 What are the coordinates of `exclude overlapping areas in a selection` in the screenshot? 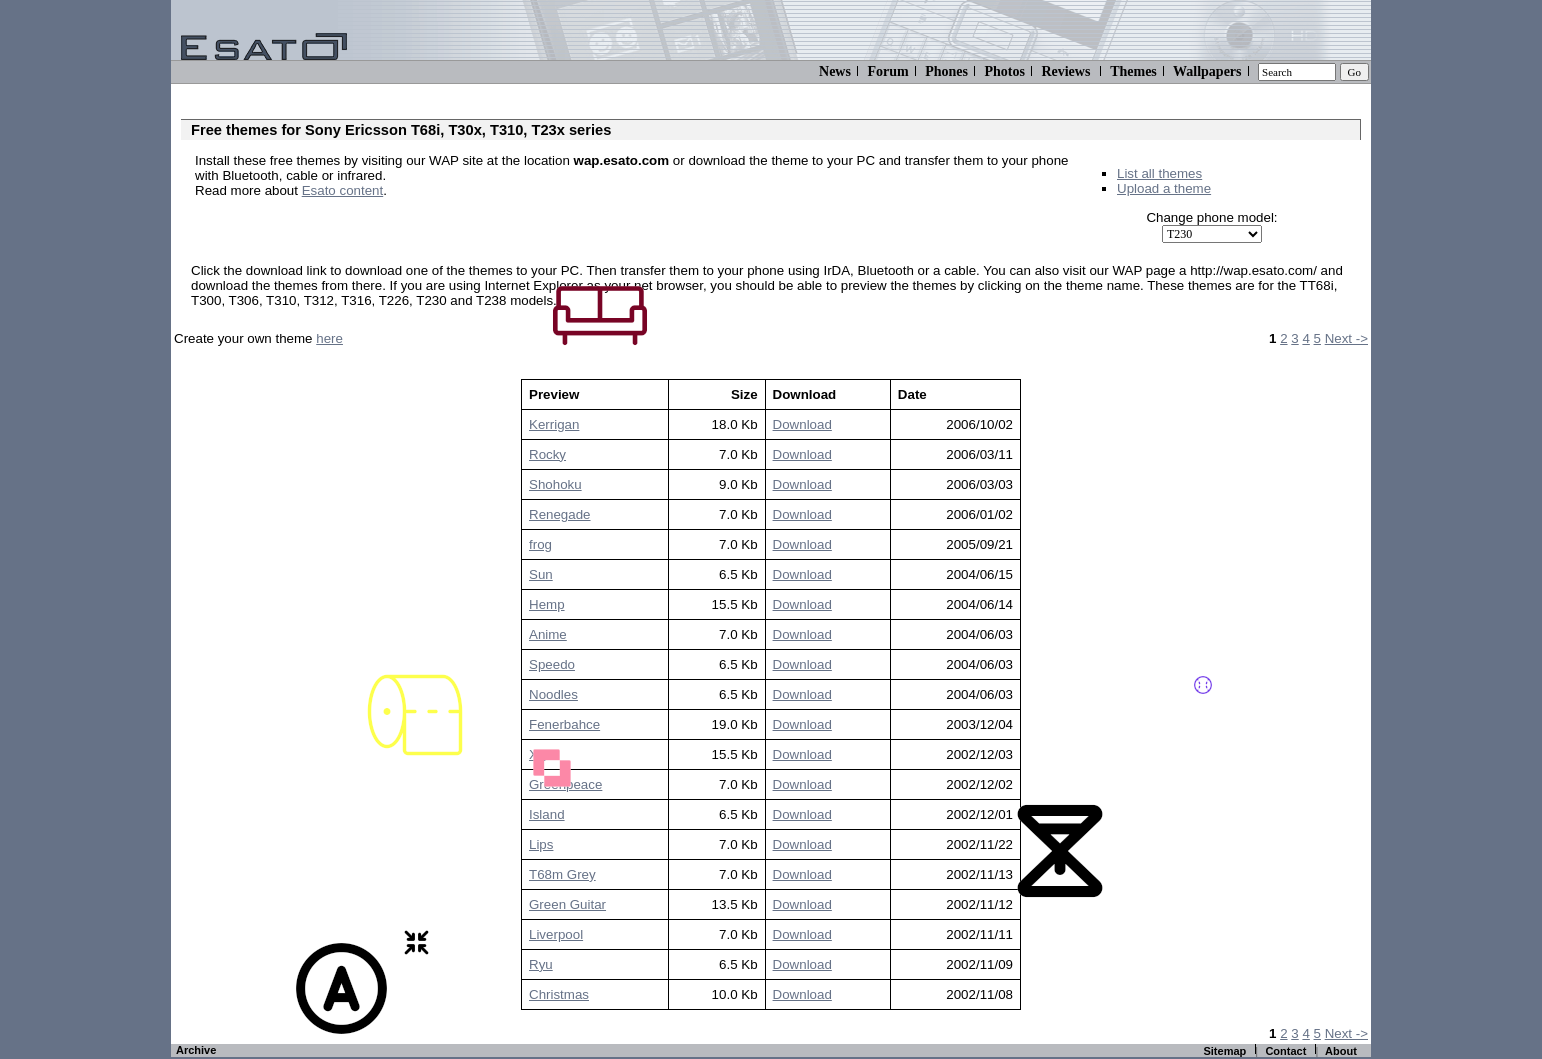 It's located at (552, 768).